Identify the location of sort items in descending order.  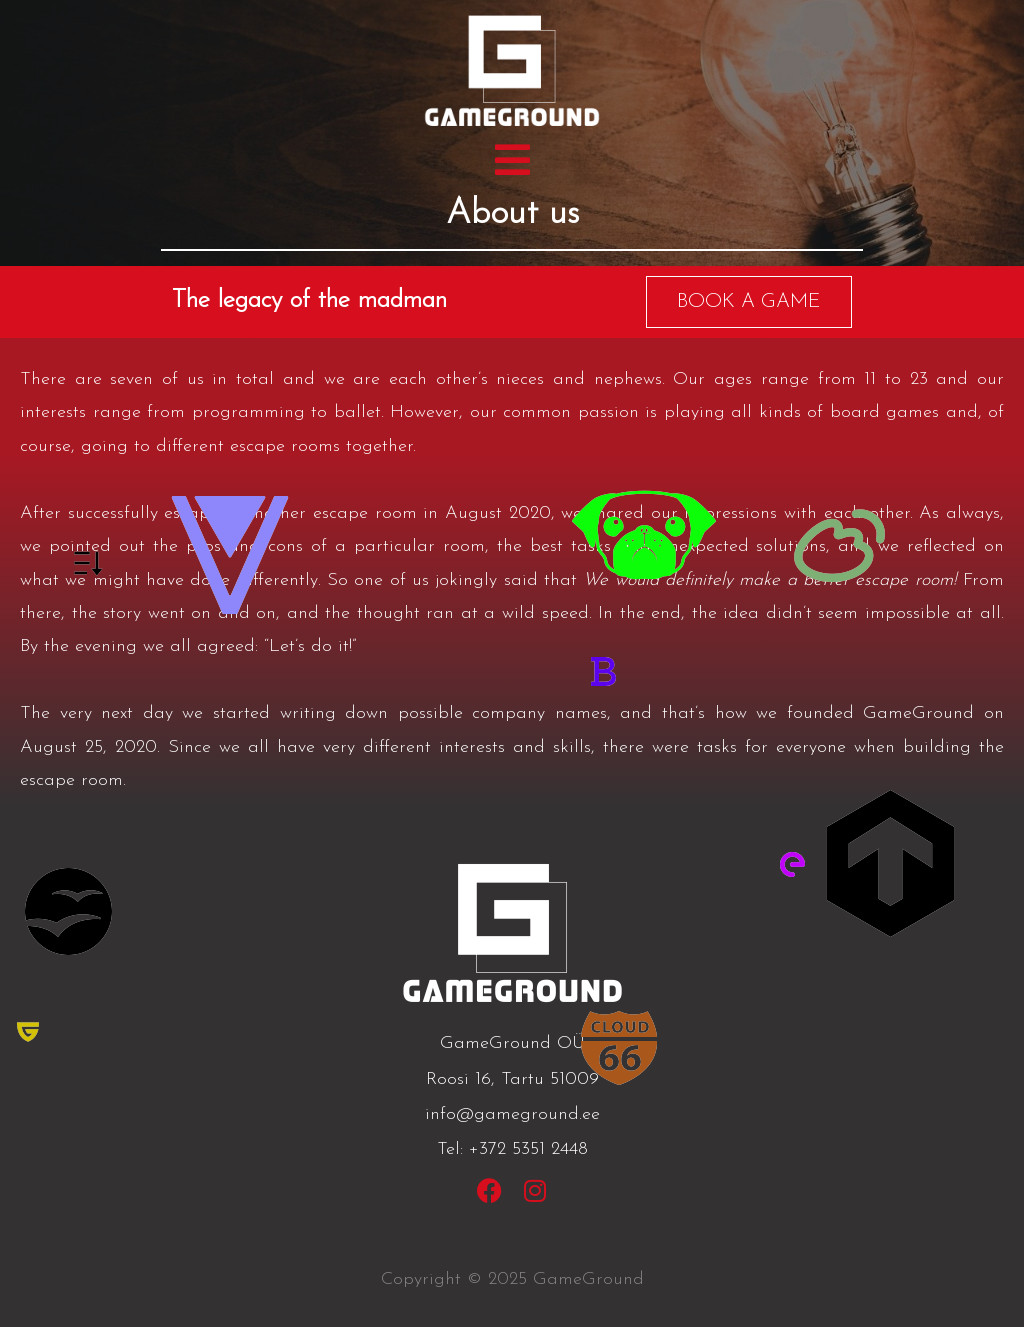
(87, 563).